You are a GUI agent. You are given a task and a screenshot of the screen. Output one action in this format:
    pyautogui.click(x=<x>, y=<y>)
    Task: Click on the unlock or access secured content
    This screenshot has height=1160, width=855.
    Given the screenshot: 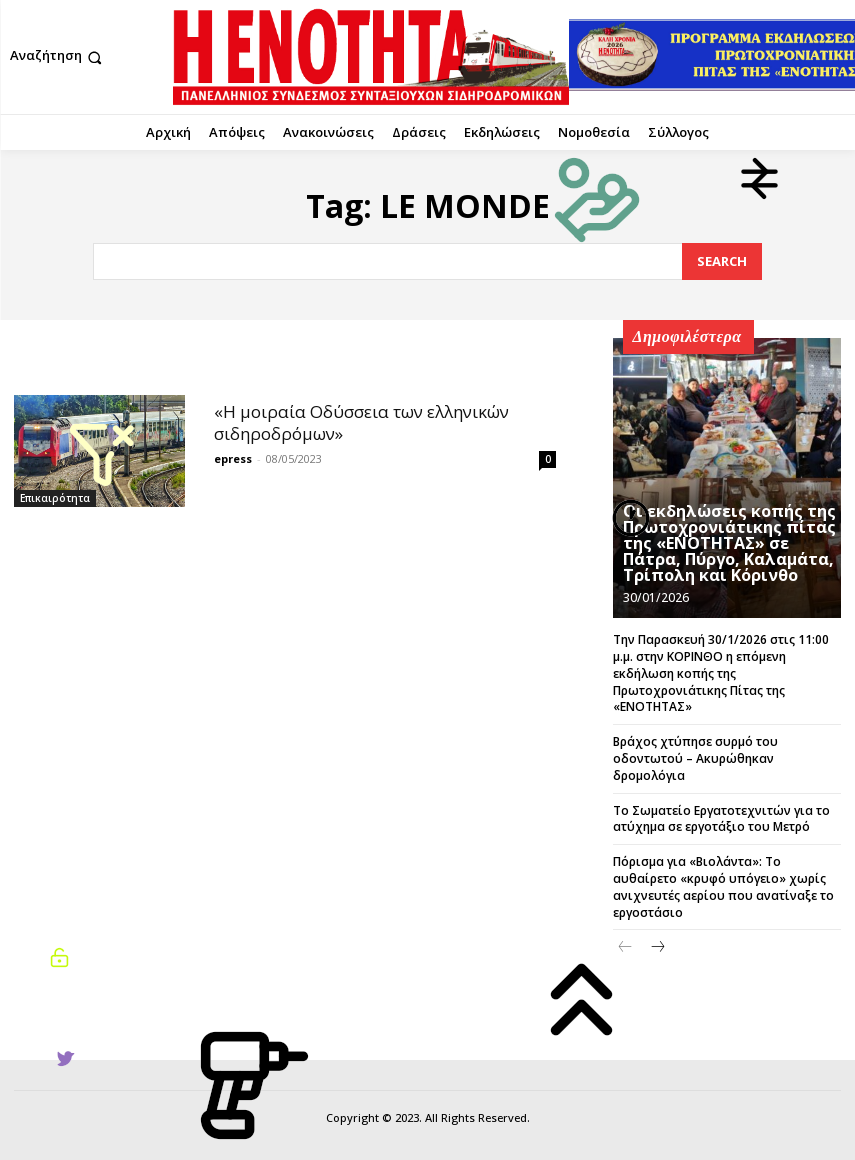 What is the action you would take?
    pyautogui.click(x=59, y=957)
    